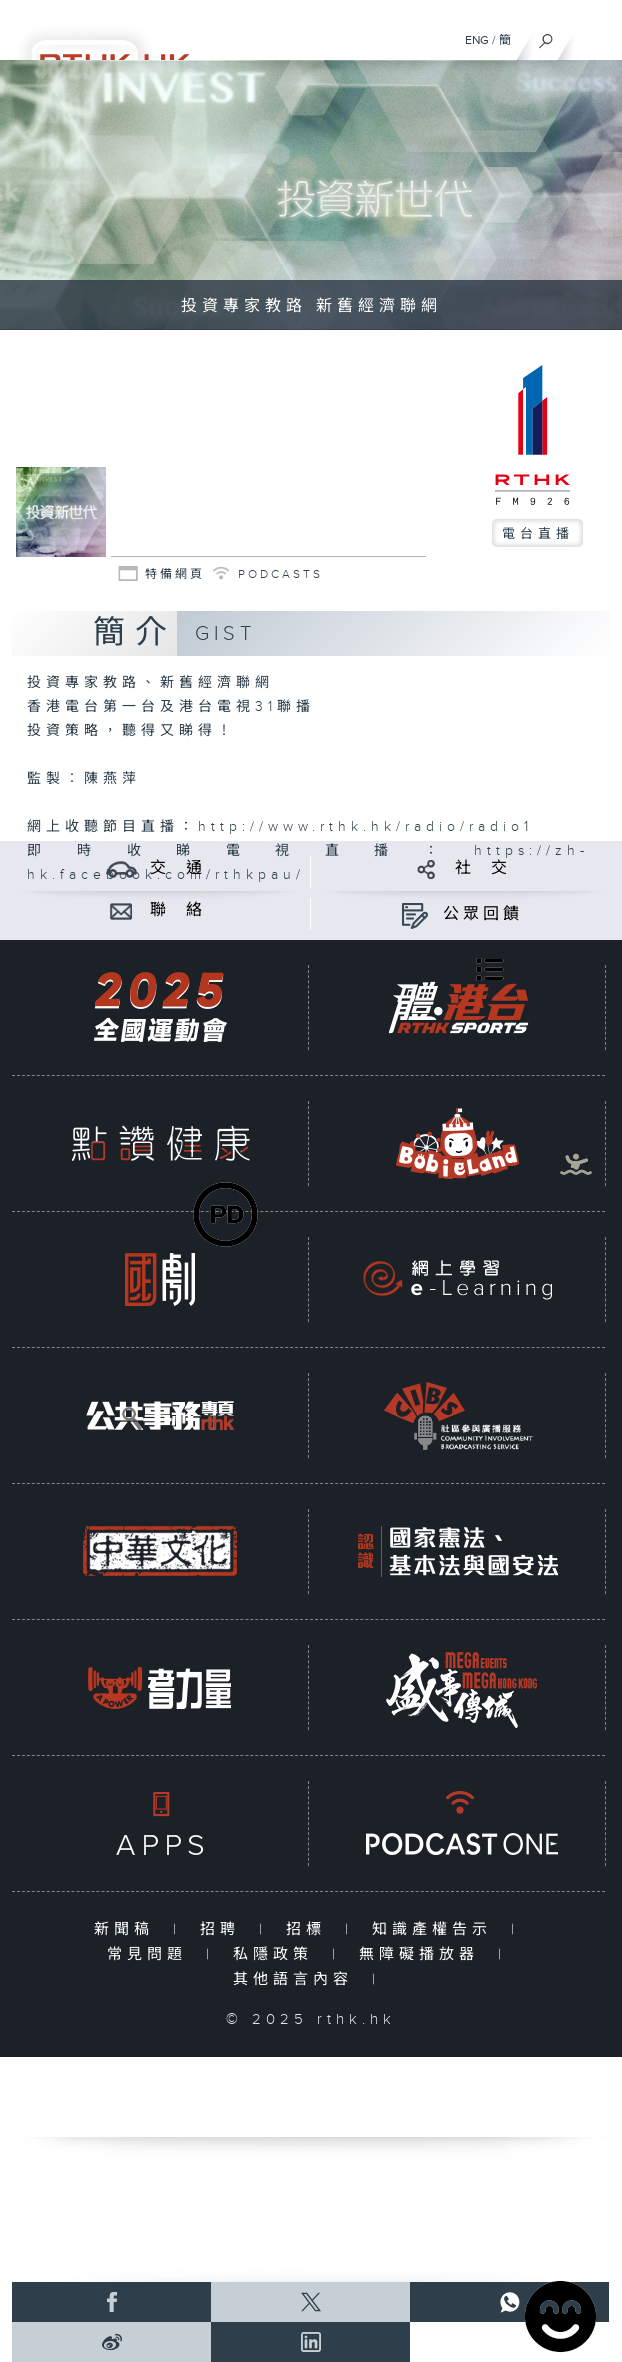  Describe the element at coordinates (560, 2316) in the screenshot. I see `add a positive reaction or emoji` at that location.